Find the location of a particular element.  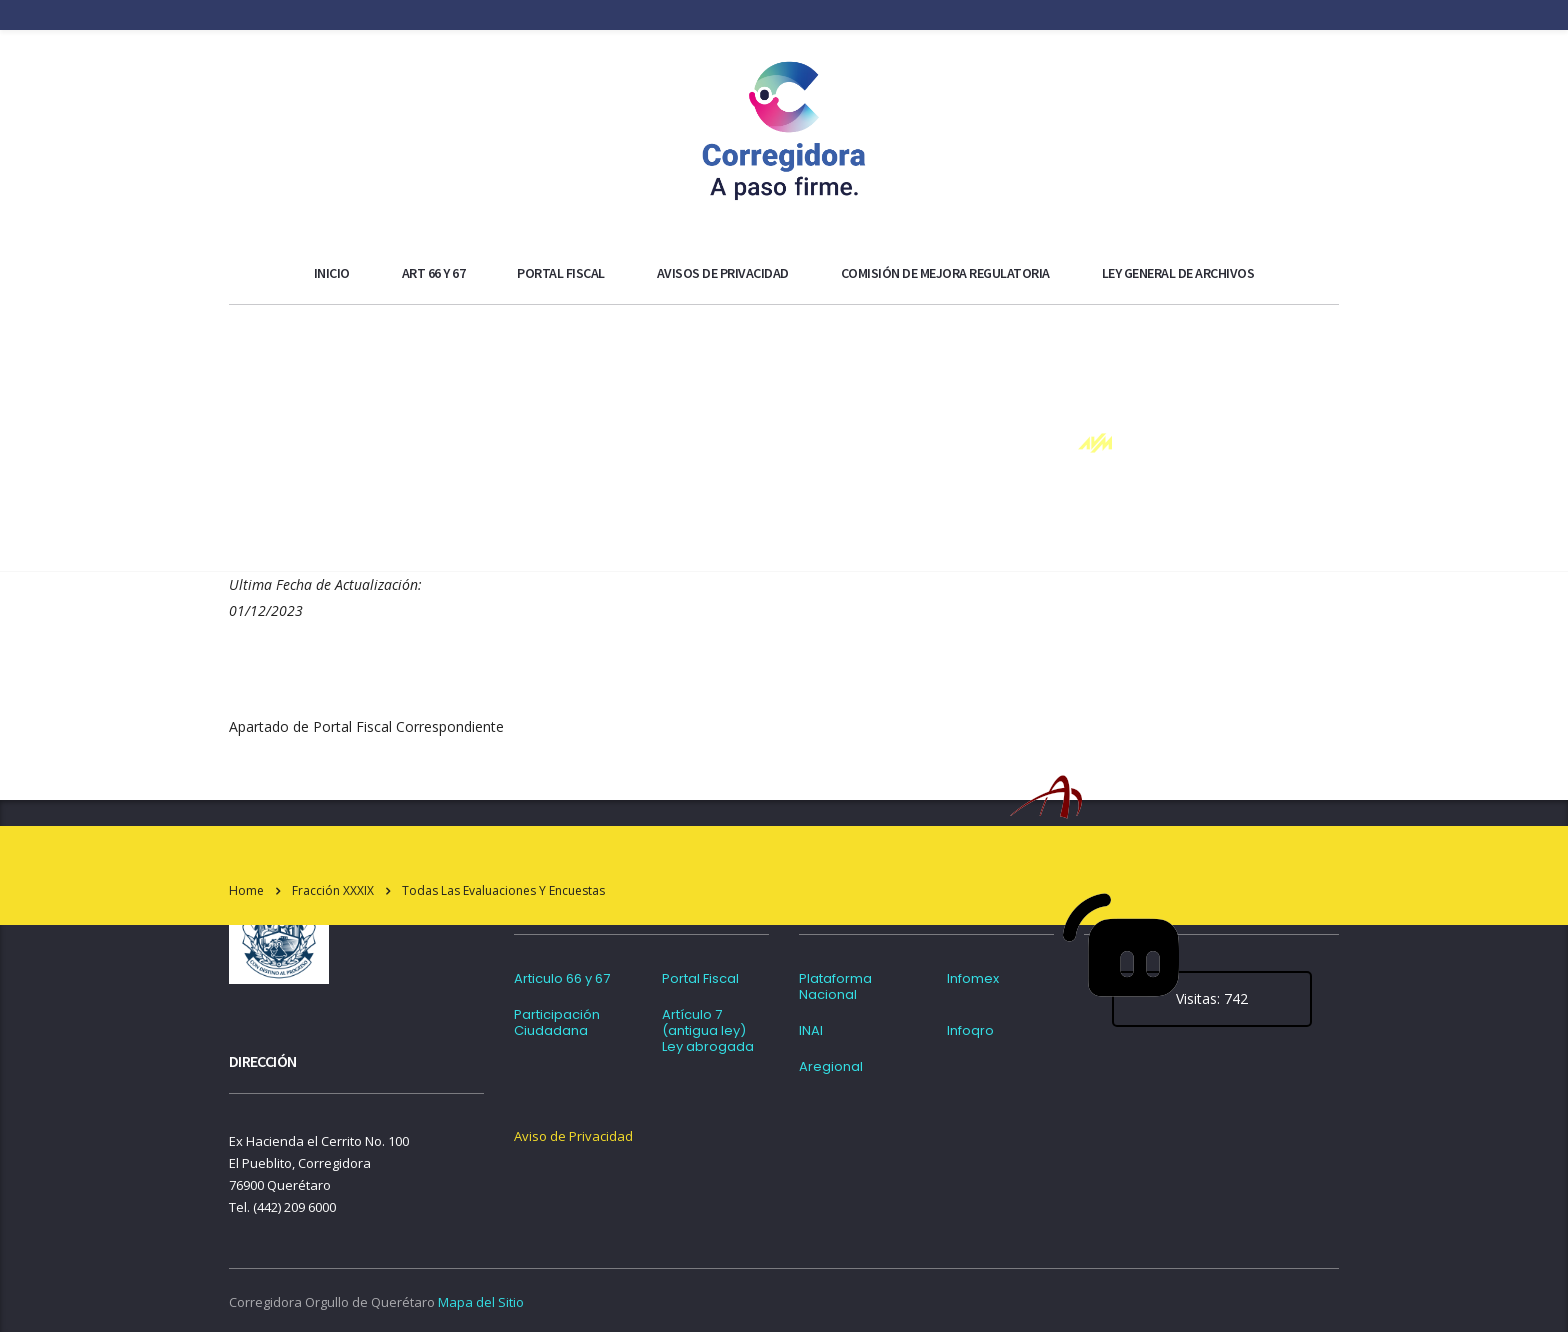

elavon payment services logo is located at coordinates (1046, 797).